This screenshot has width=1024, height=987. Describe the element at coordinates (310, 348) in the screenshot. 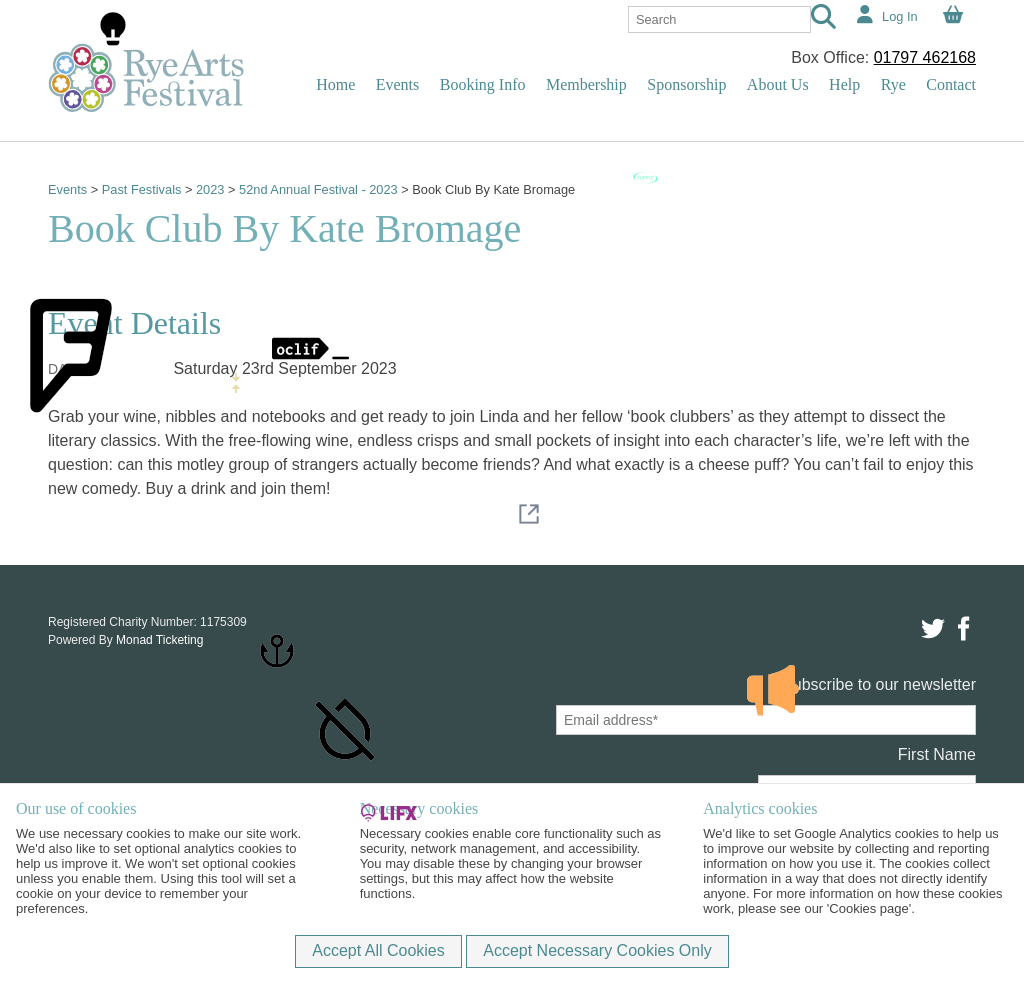

I see `oclif command-line framework logo` at that location.